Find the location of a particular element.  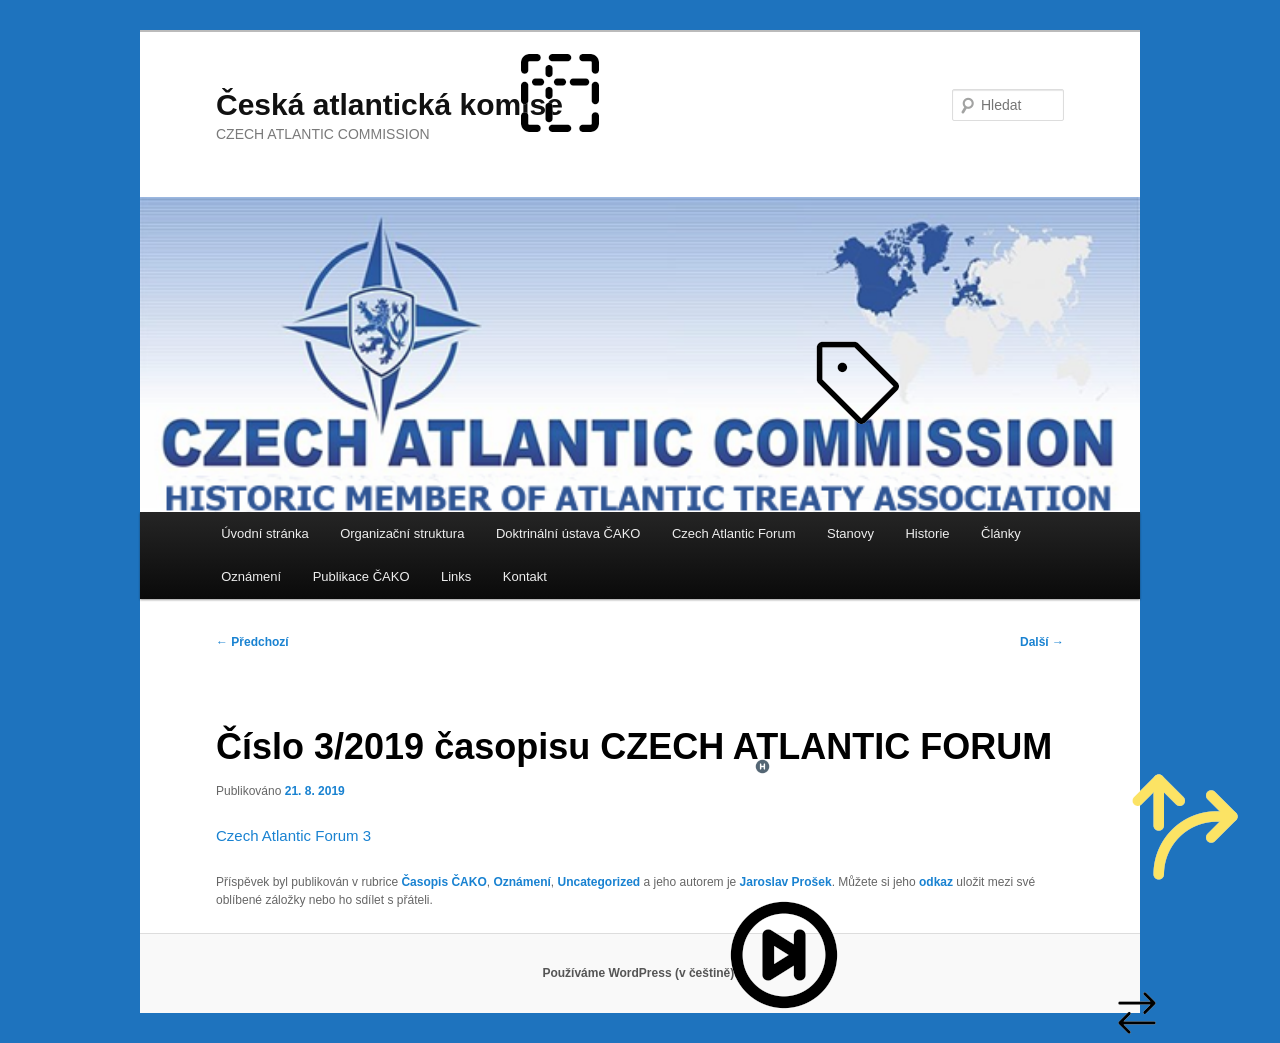

add or manage tags is located at coordinates (858, 383).